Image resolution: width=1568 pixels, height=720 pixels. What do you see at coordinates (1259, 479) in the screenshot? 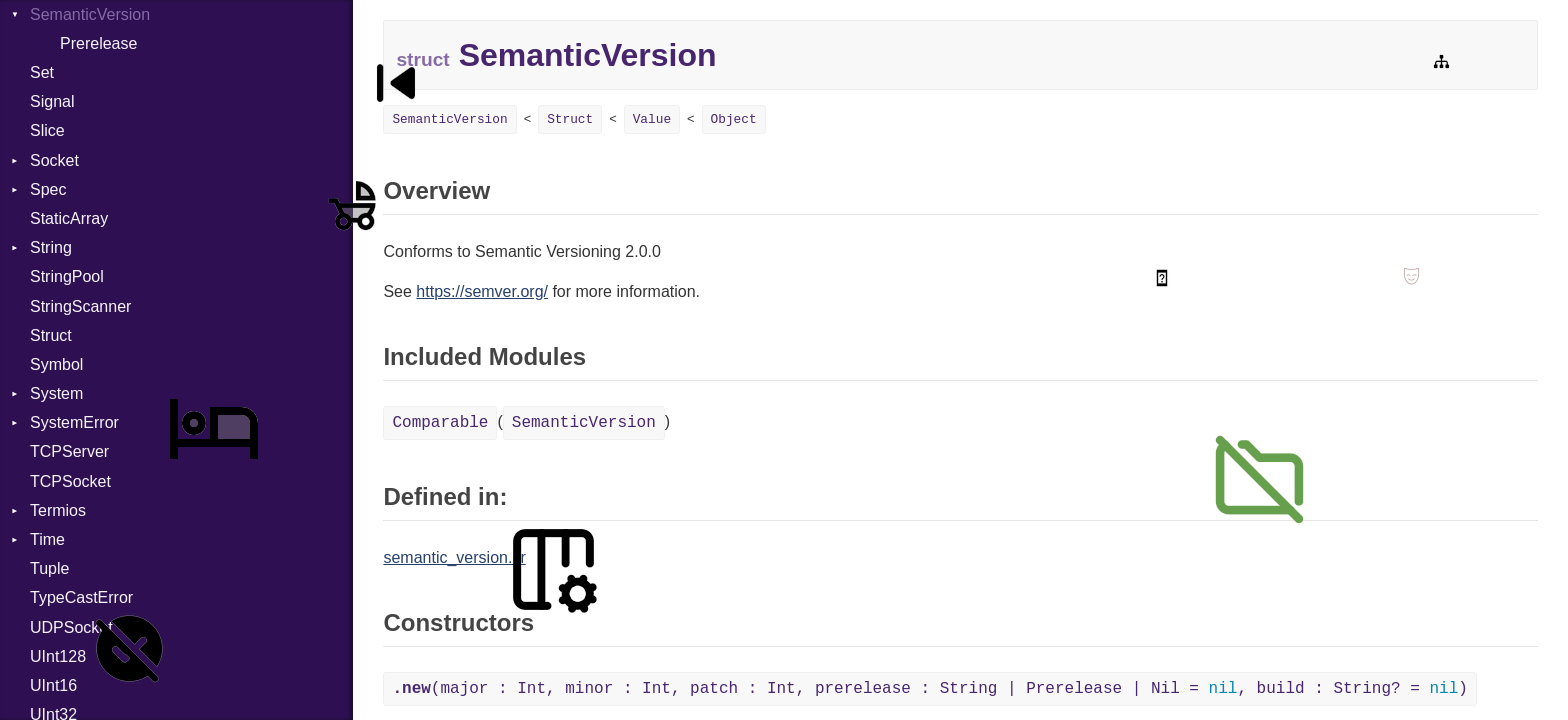
I see `folder access is disabled or unavailable` at bounding box center [1259, 479].